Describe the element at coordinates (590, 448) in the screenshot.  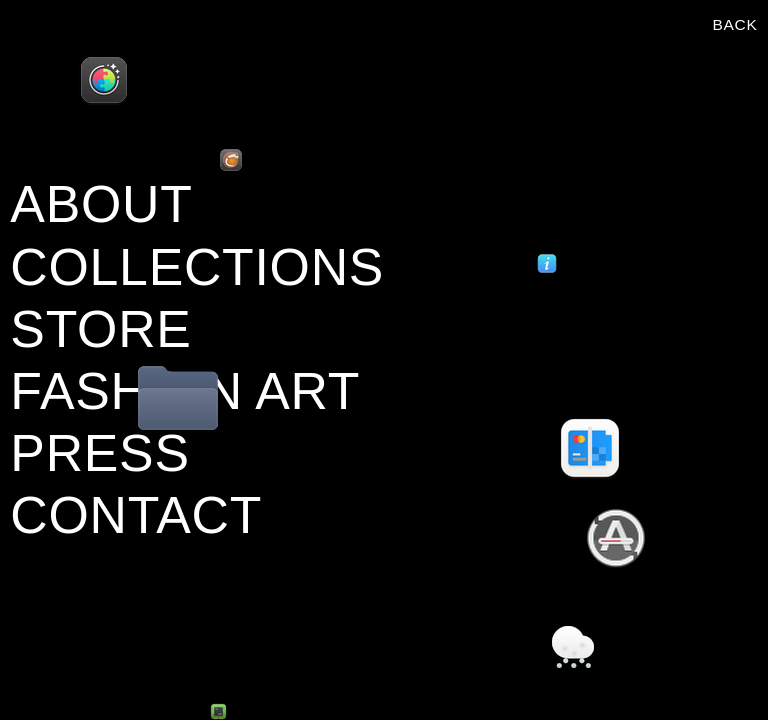
I see `open obfuscate app for redacting sensitive information` at that location.